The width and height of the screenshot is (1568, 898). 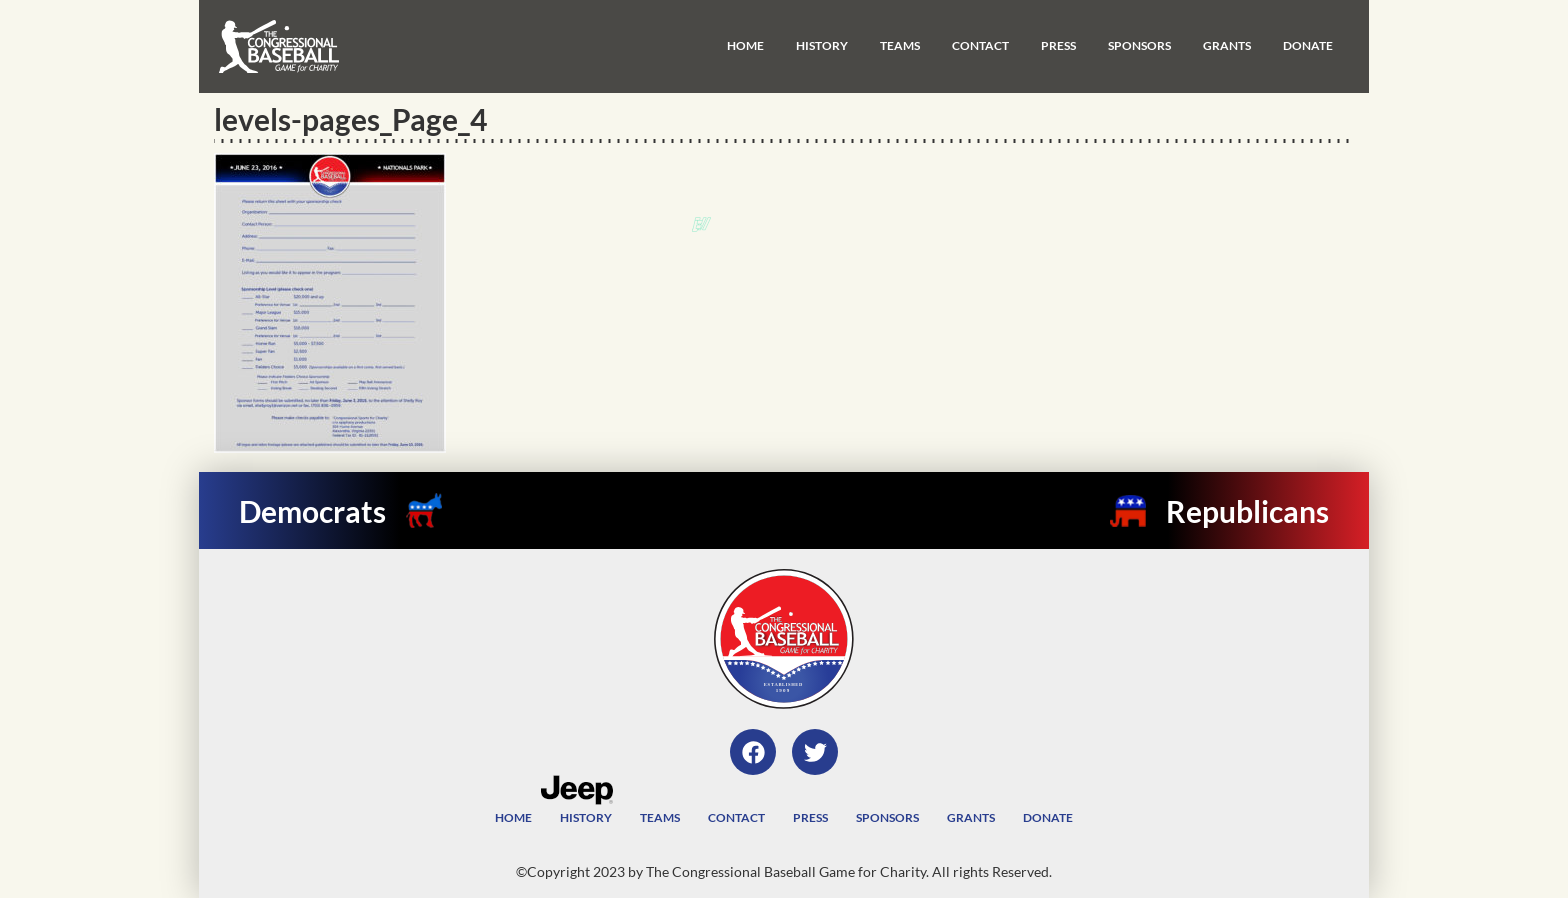 What do you see at coordinates (701, 224) in the screenshot?
I see `eclipse jetty web server logo` at bounding box center [701, 224].